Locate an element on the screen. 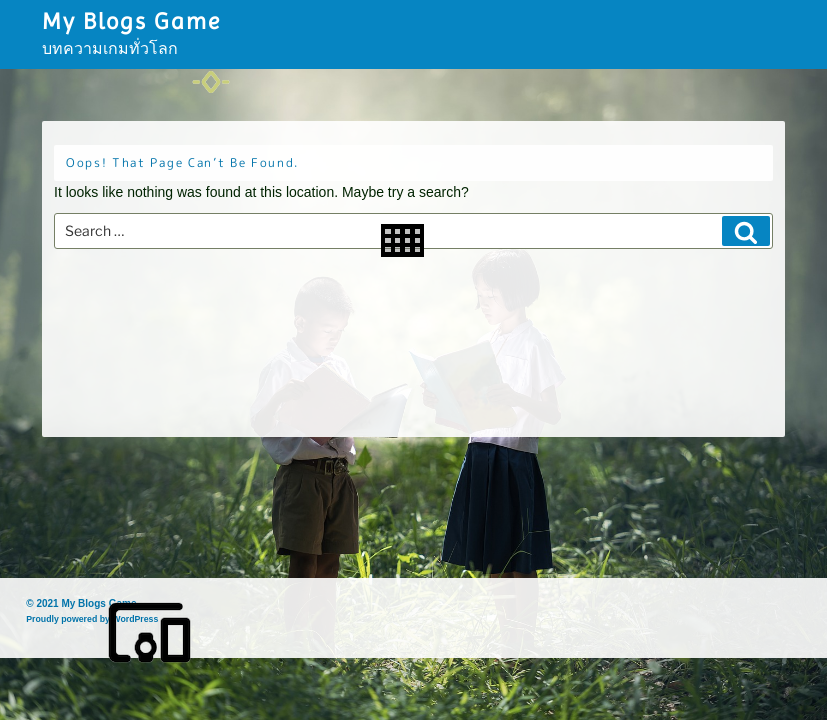 This screenshot has height=720, width=827. view other connected devices is located at coordinates (149, 632).